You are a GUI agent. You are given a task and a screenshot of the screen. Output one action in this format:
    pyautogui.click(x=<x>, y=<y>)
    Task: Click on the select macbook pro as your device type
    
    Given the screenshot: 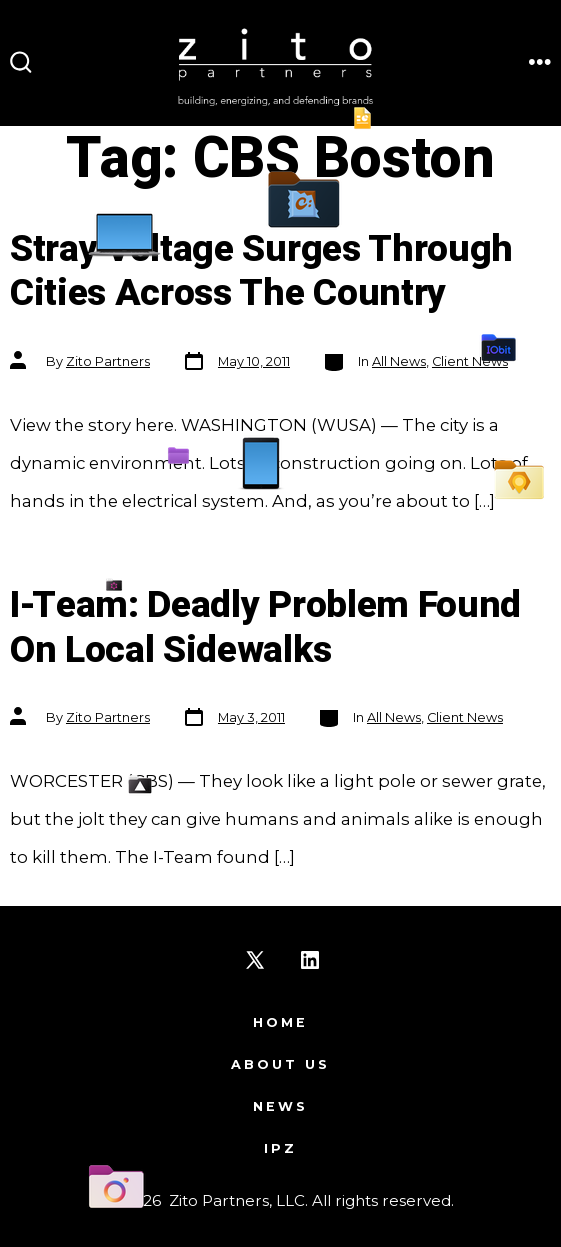 What is the action you would take?
    pyautogui.click(x=124, y=232)
    